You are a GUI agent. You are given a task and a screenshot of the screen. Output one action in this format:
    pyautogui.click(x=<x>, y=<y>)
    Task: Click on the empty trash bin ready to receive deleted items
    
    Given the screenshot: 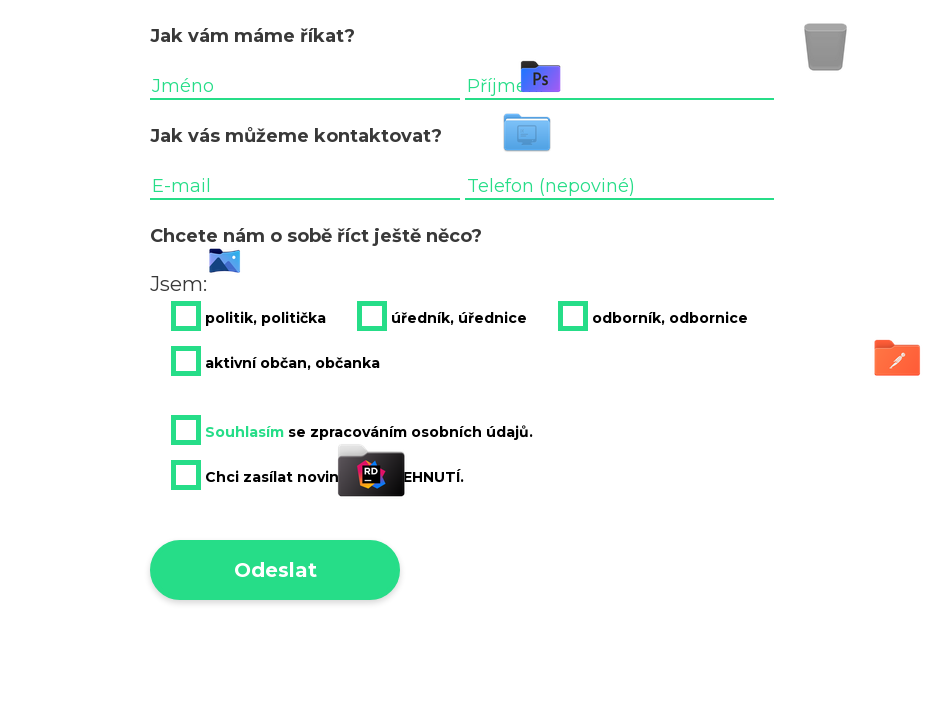 What is the action you would take?
    pyautogui.click(x=825, y=46)
    